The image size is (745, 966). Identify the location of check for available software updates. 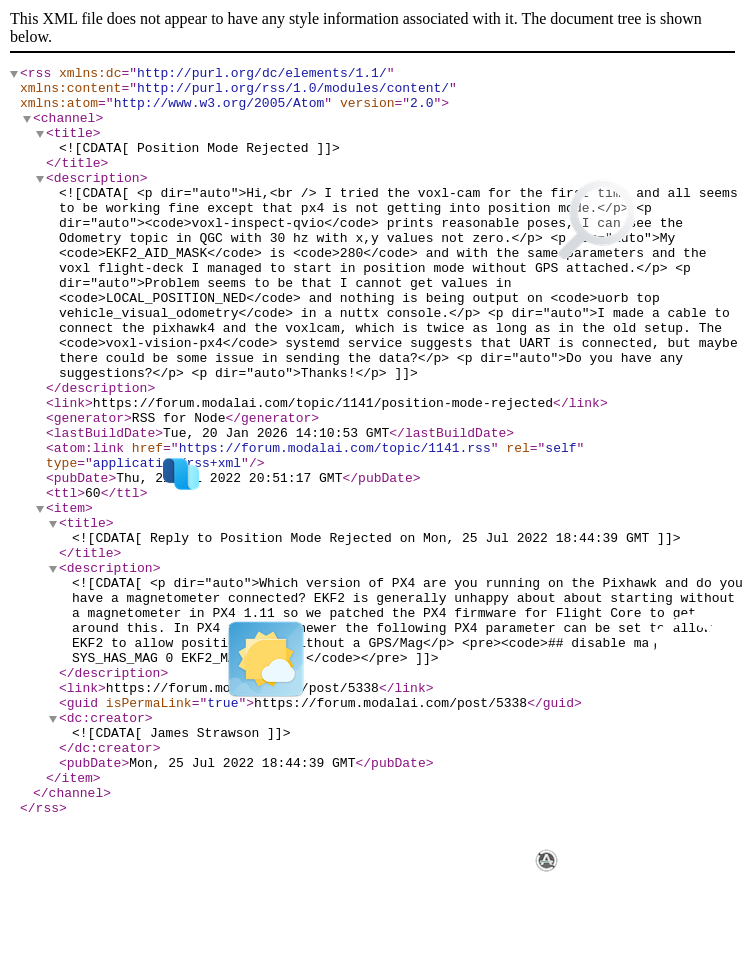
(546, 860).